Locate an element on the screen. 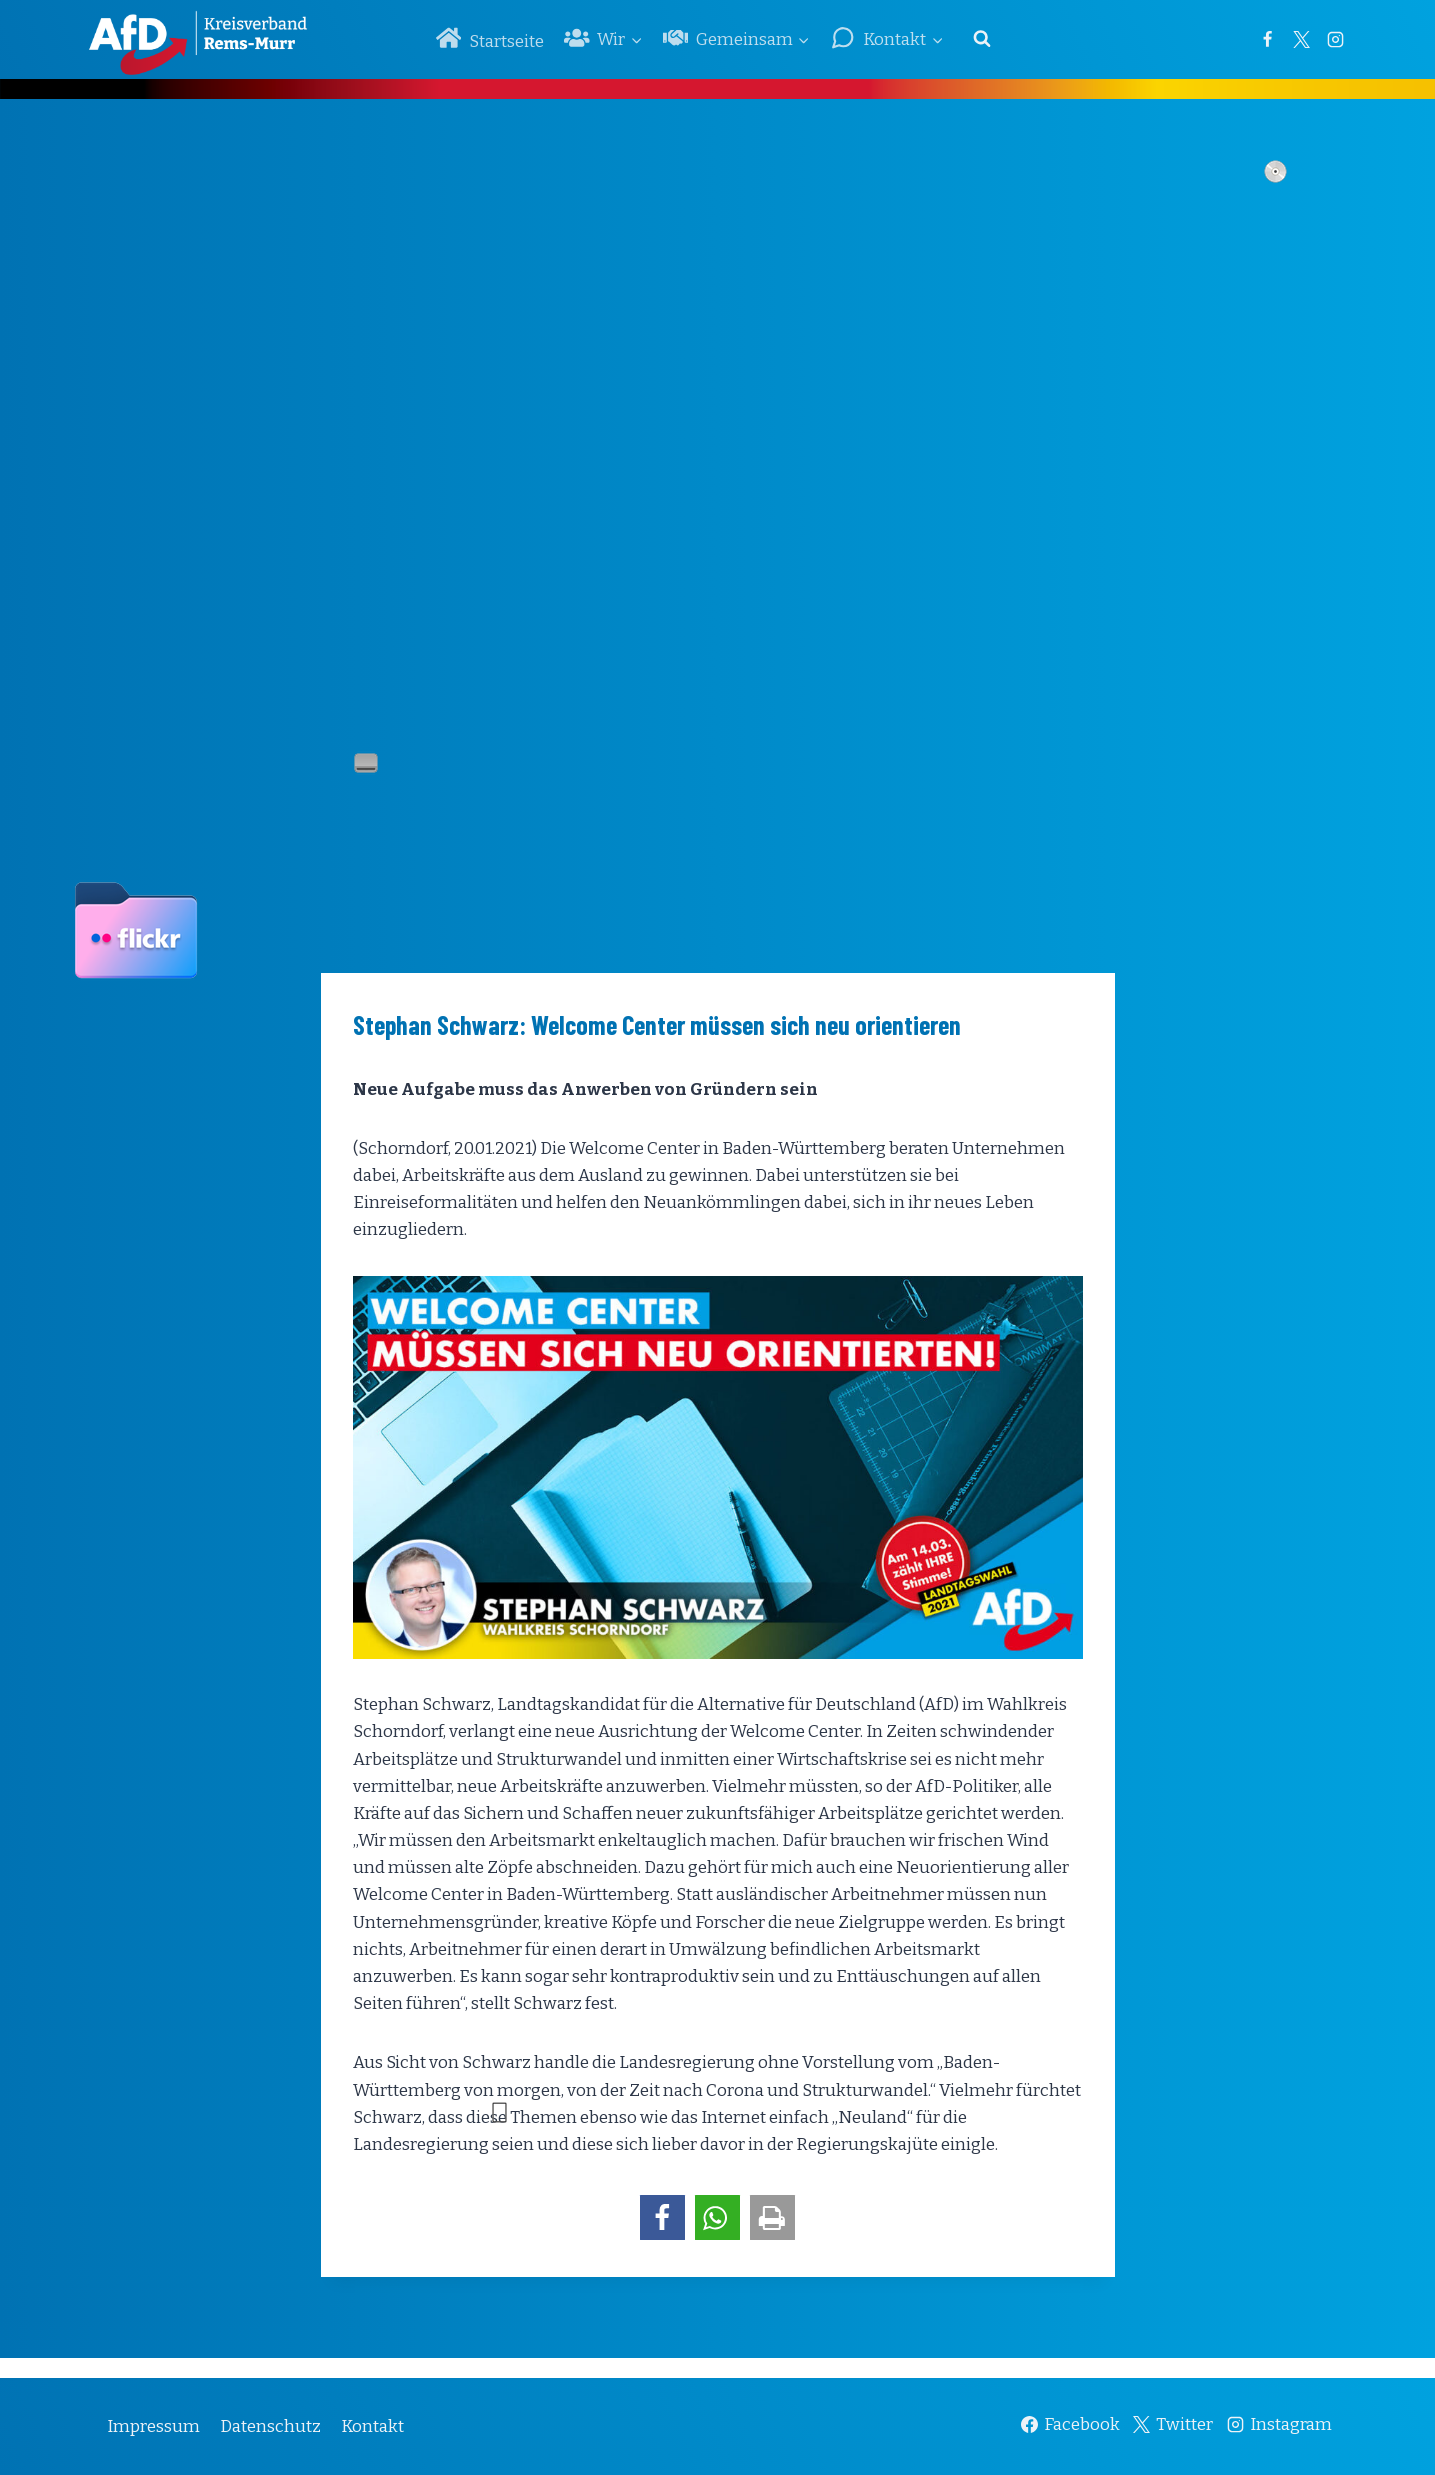  audio CD detected in disc drive is located at coordinates (1275, 171).